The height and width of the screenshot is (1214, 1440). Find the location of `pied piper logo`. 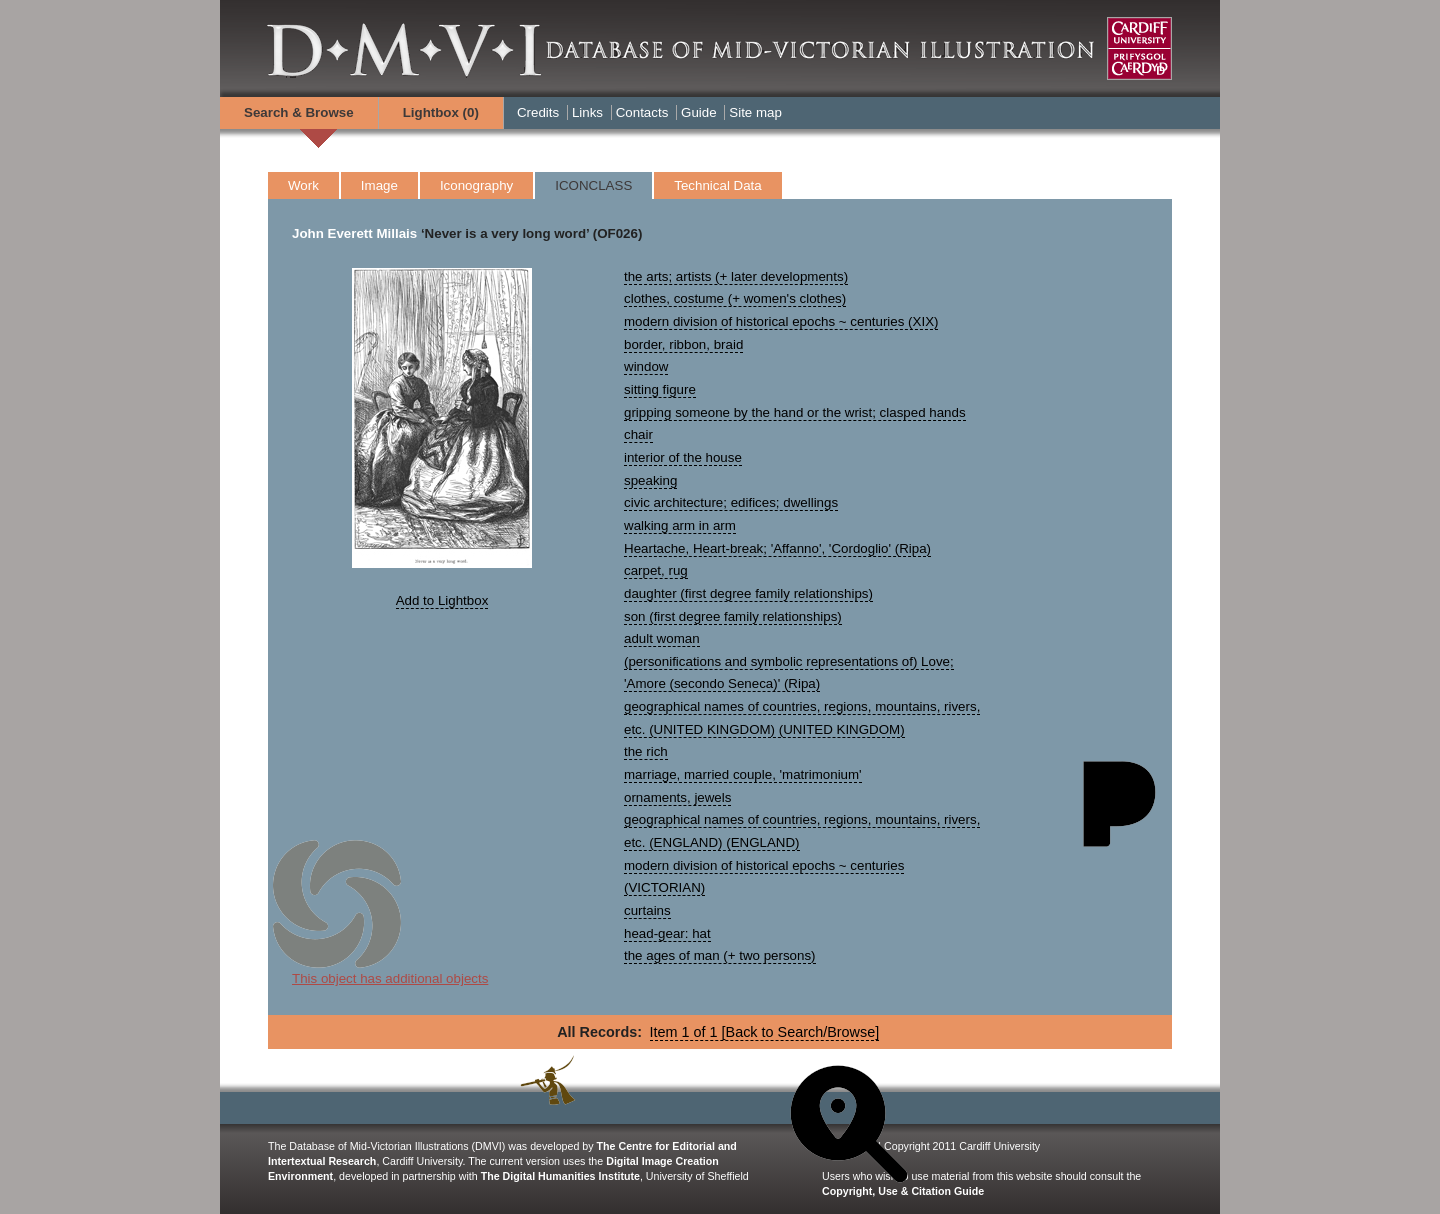

pied piper logo is located at coordinates (548, 1080).